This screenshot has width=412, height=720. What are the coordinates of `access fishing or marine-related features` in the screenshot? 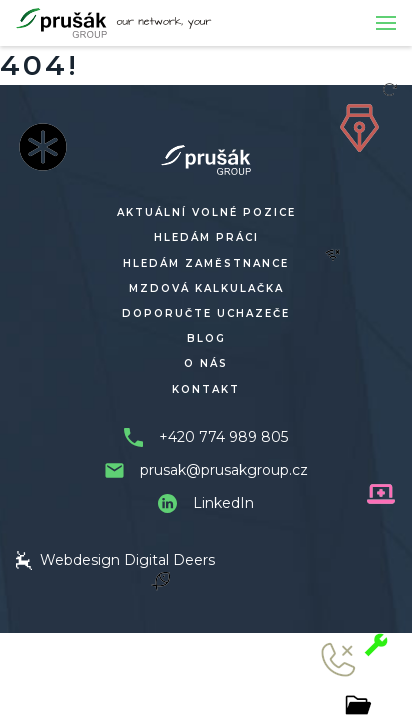 It's located at (161, 580).